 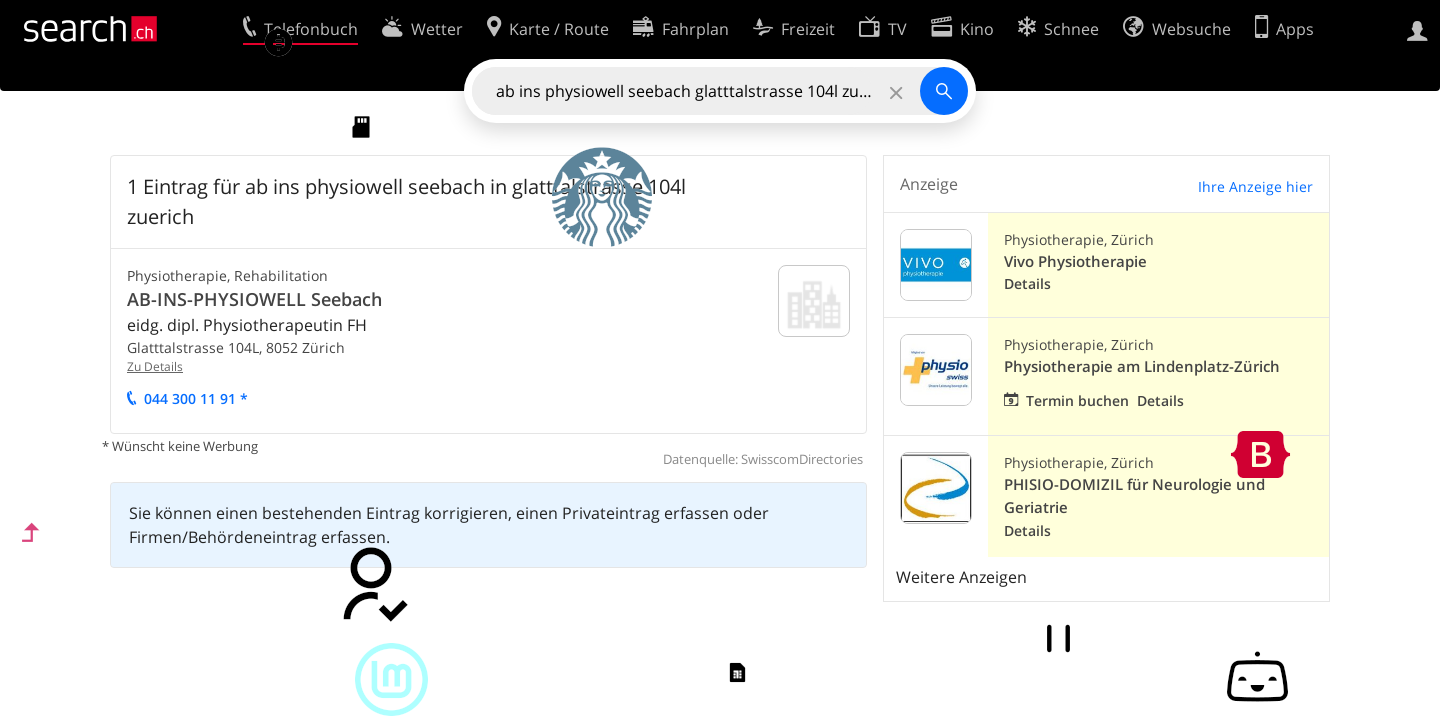 What do you see at coordinates (737, 672) in the screenshot?
I see `manage sim card settings` at bounding box center [737, 672].